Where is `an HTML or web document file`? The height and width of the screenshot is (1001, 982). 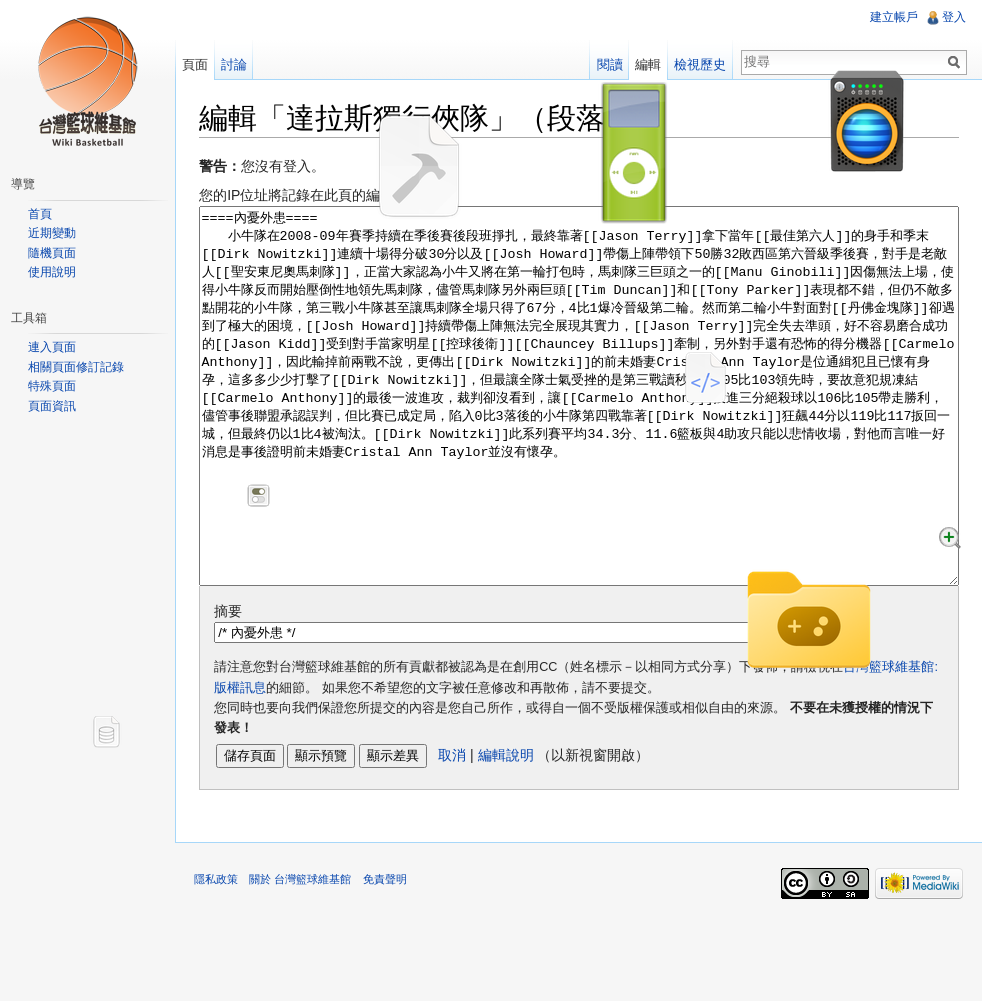 an HTML or web document file is located at coordinates (705, 377).